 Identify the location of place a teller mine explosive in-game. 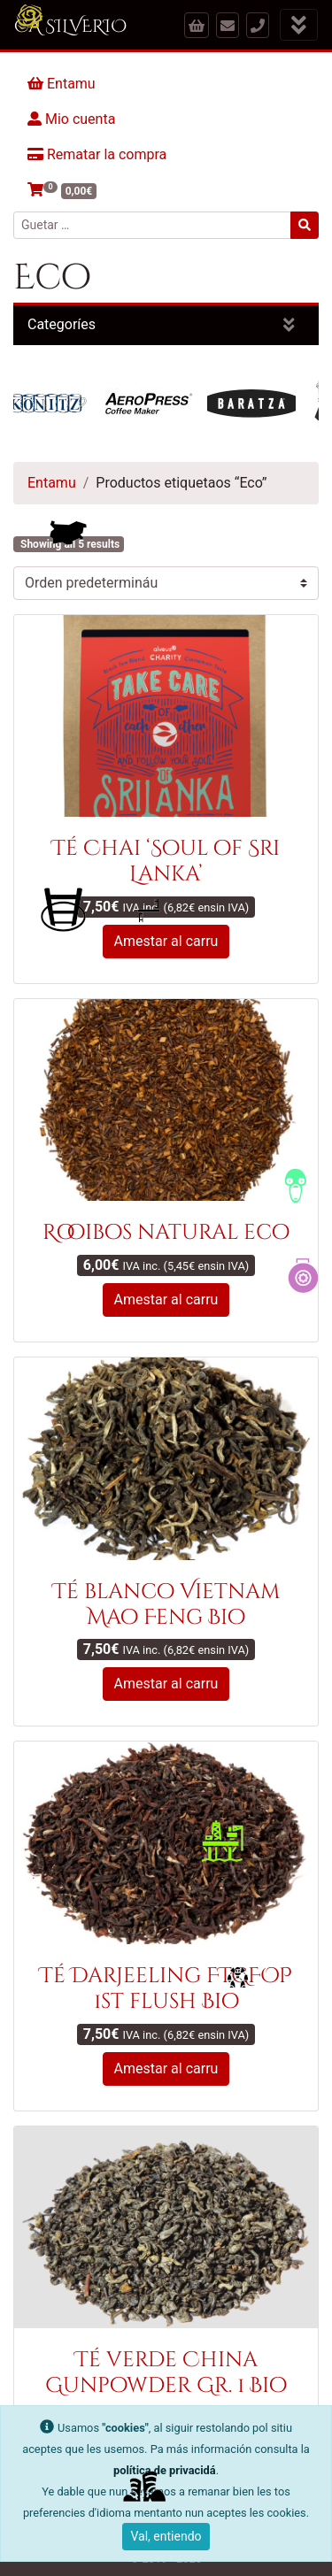
(303, 1275).